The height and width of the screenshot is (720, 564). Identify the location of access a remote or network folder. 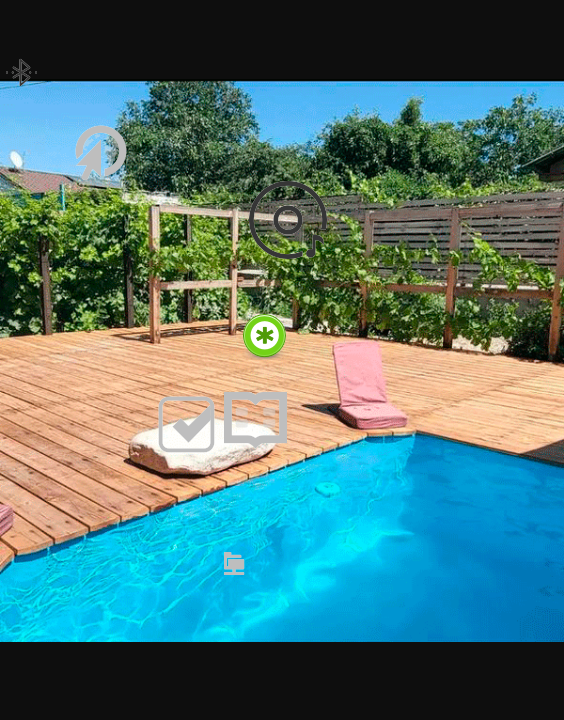
(235, 563).